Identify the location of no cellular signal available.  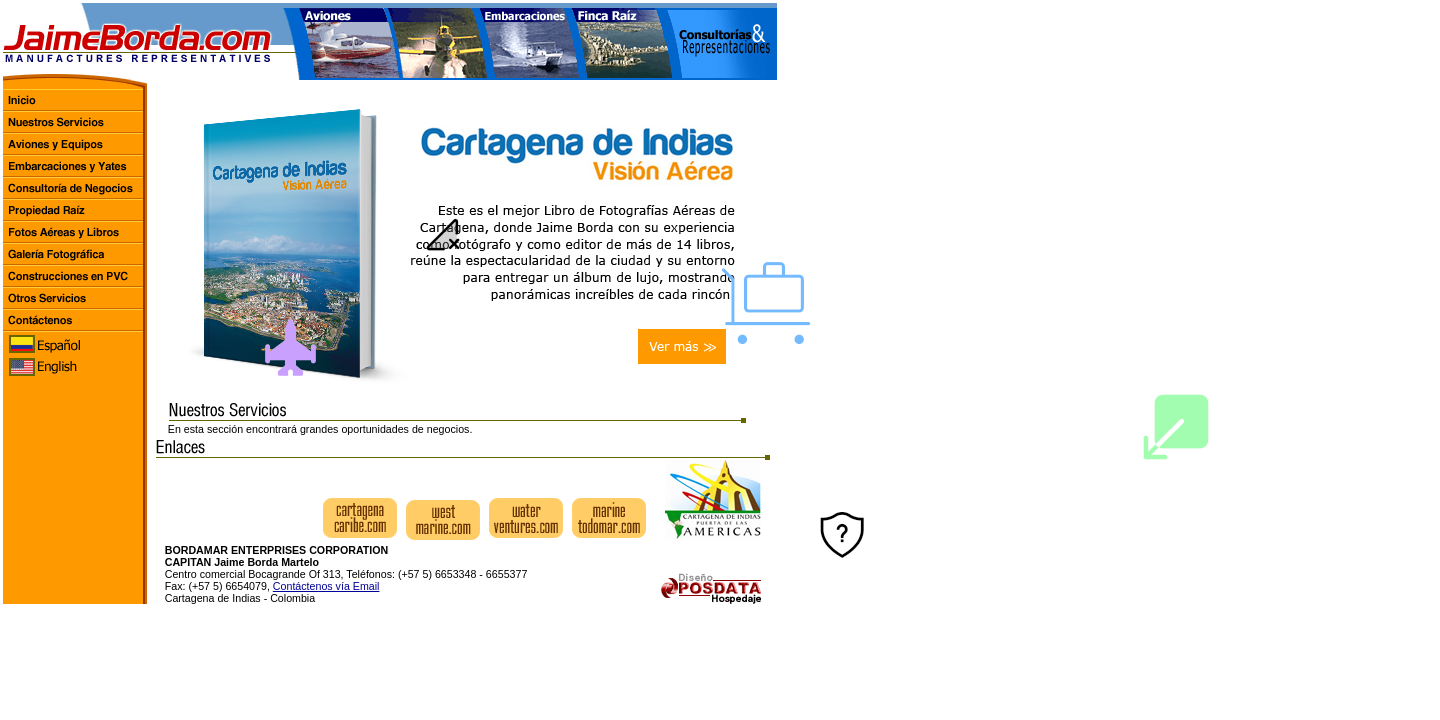
(445, 236).